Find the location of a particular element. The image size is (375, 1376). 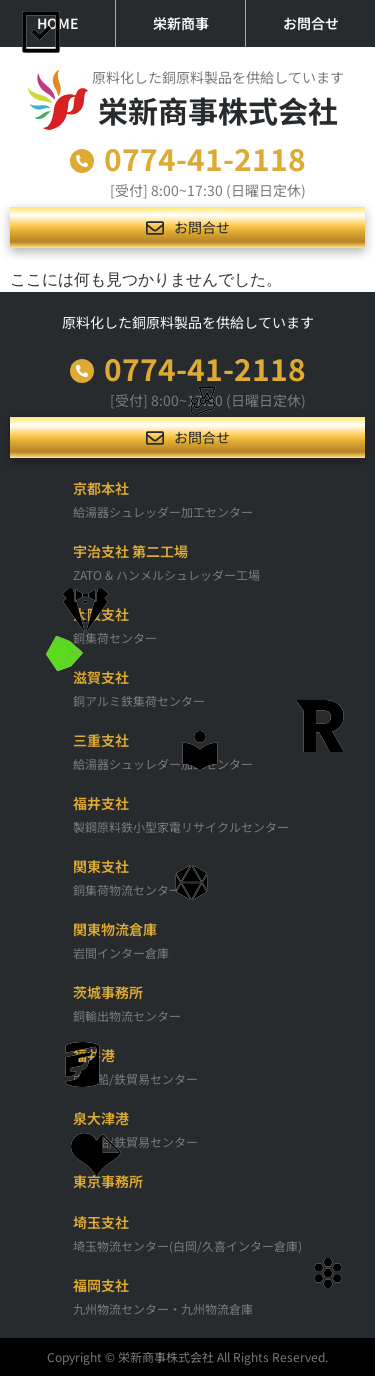

stylelint CSS linting tool logo is located at coordinates (85, 610).